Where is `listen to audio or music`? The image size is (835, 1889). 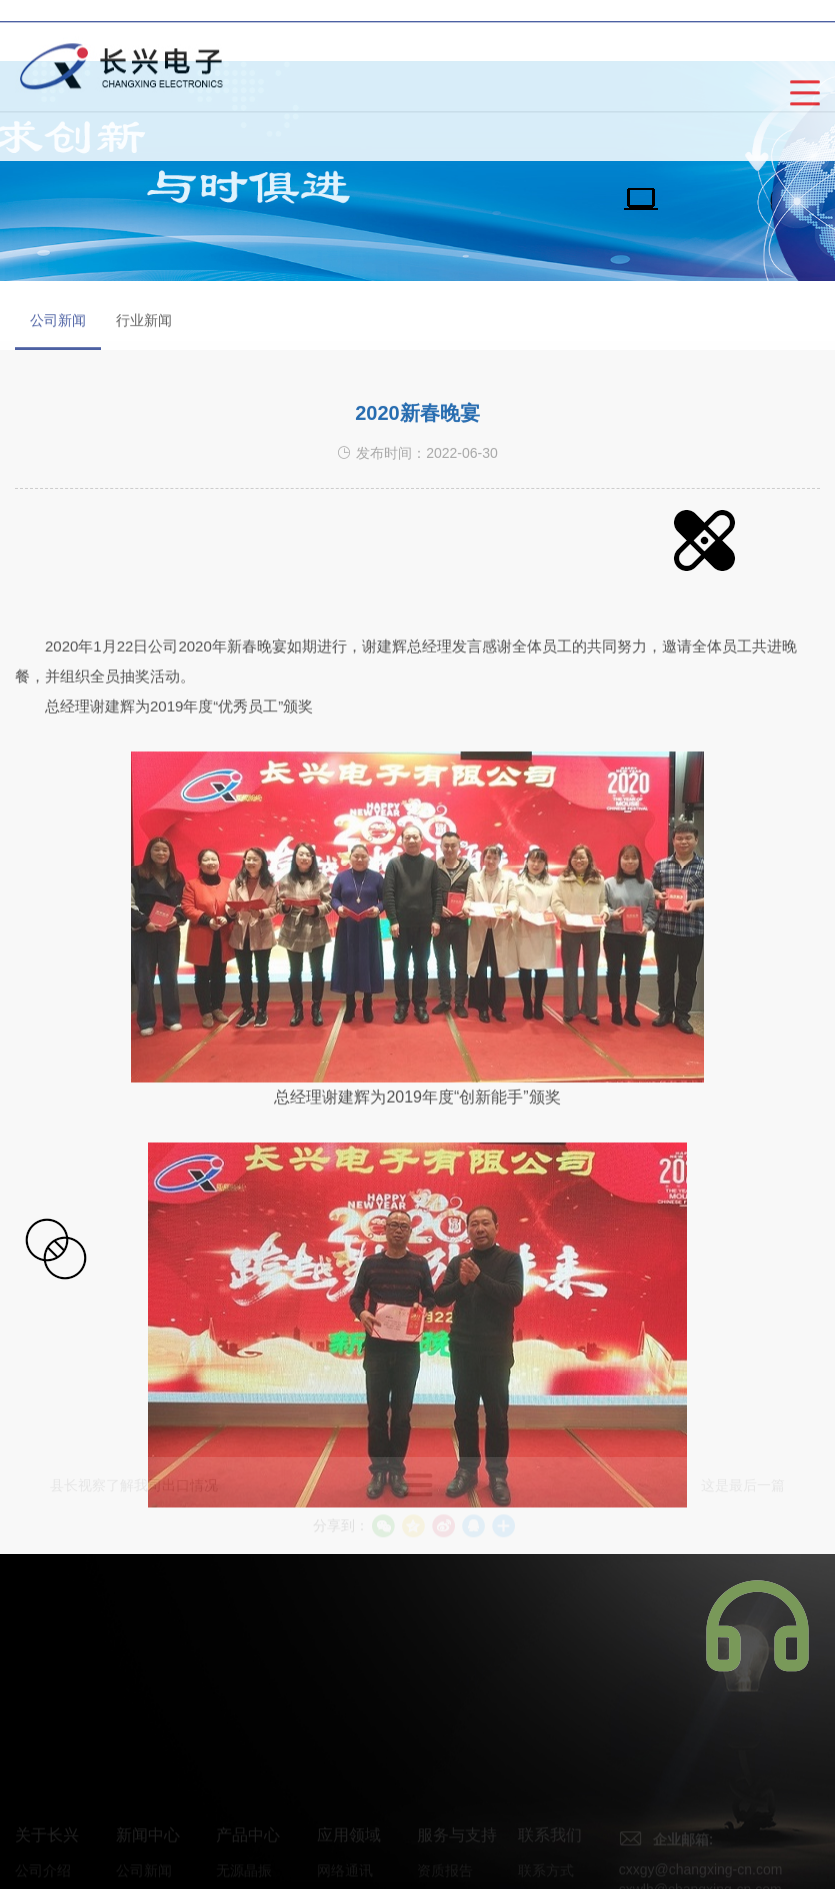 listen to audio or music is located at coordinates (757, 1631).